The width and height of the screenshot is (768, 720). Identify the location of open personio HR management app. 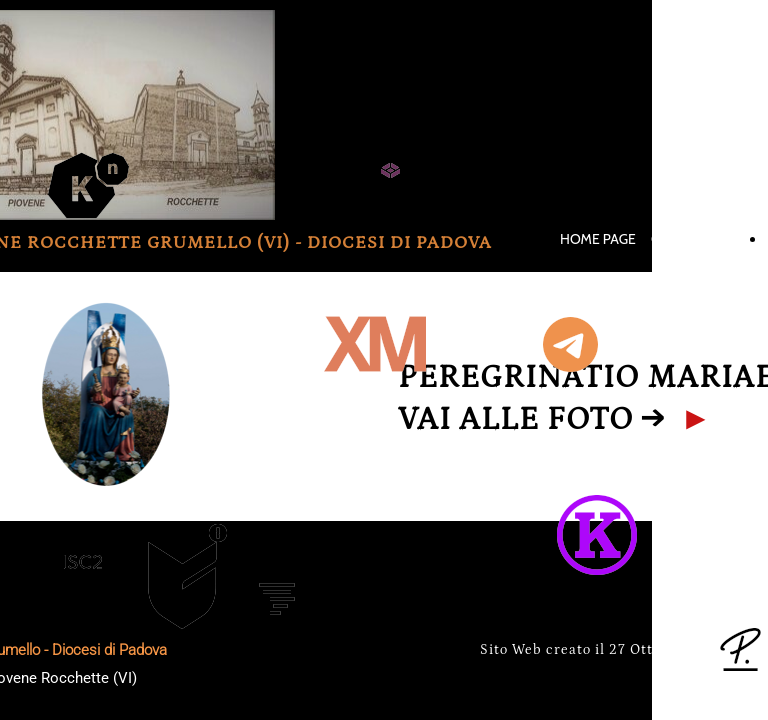
(740, 649).